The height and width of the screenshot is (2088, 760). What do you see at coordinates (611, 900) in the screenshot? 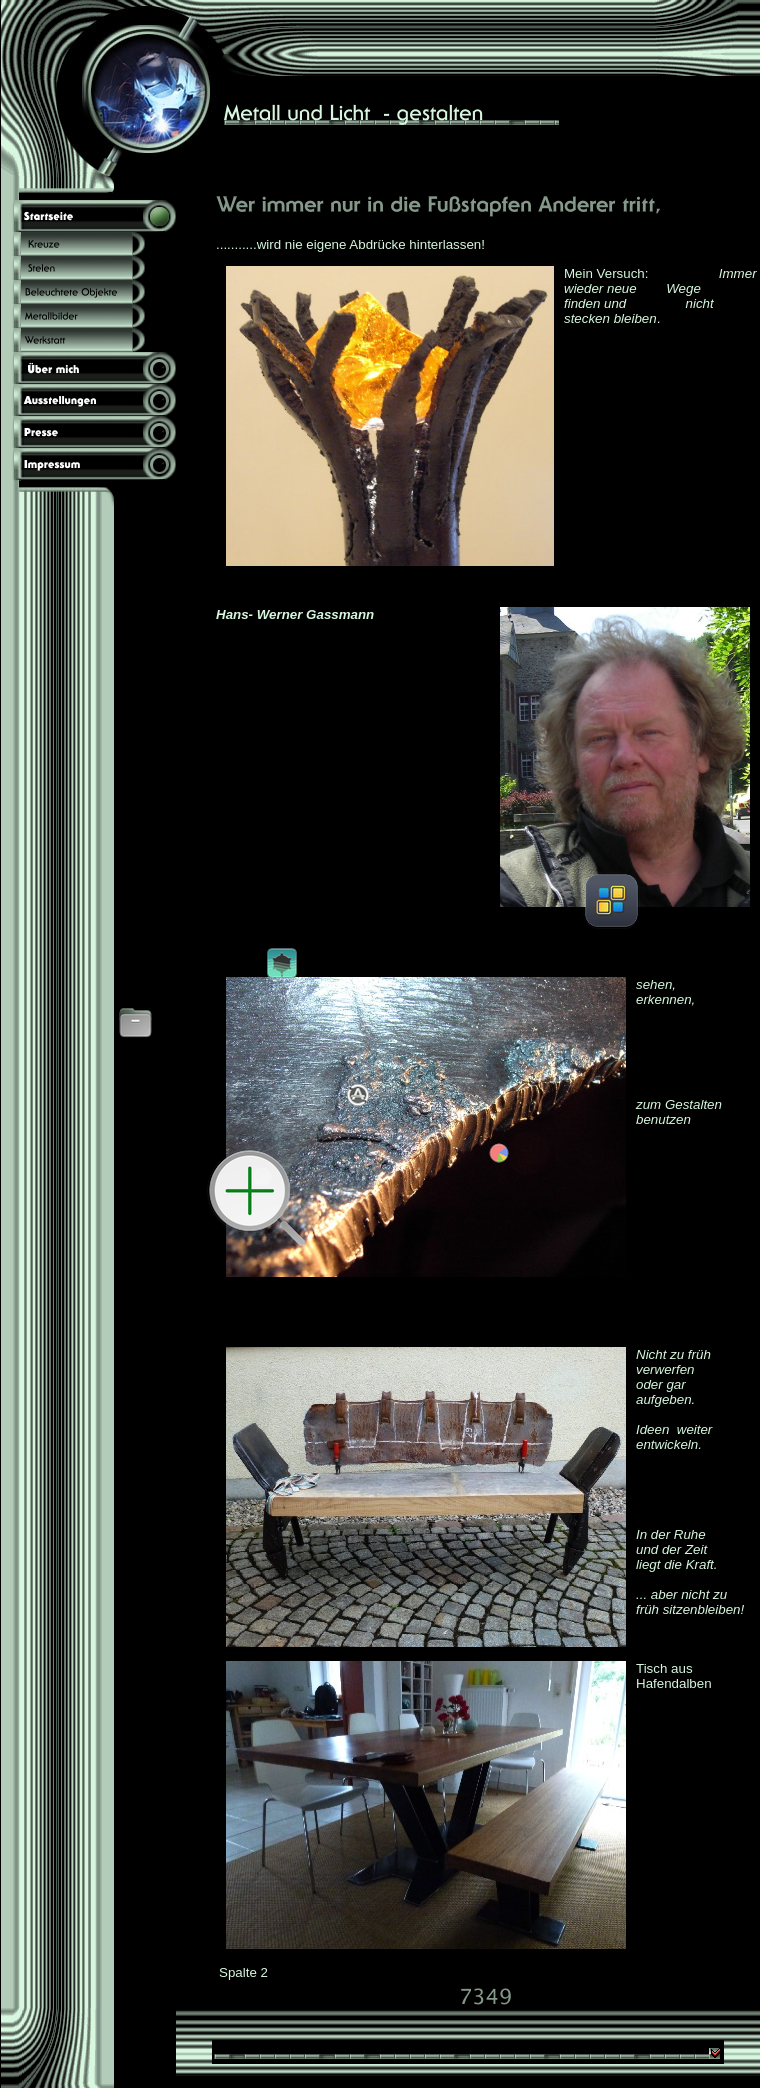
I see `launch gnome klotski sliding block puzzle game` at bounding box center [611, 900].